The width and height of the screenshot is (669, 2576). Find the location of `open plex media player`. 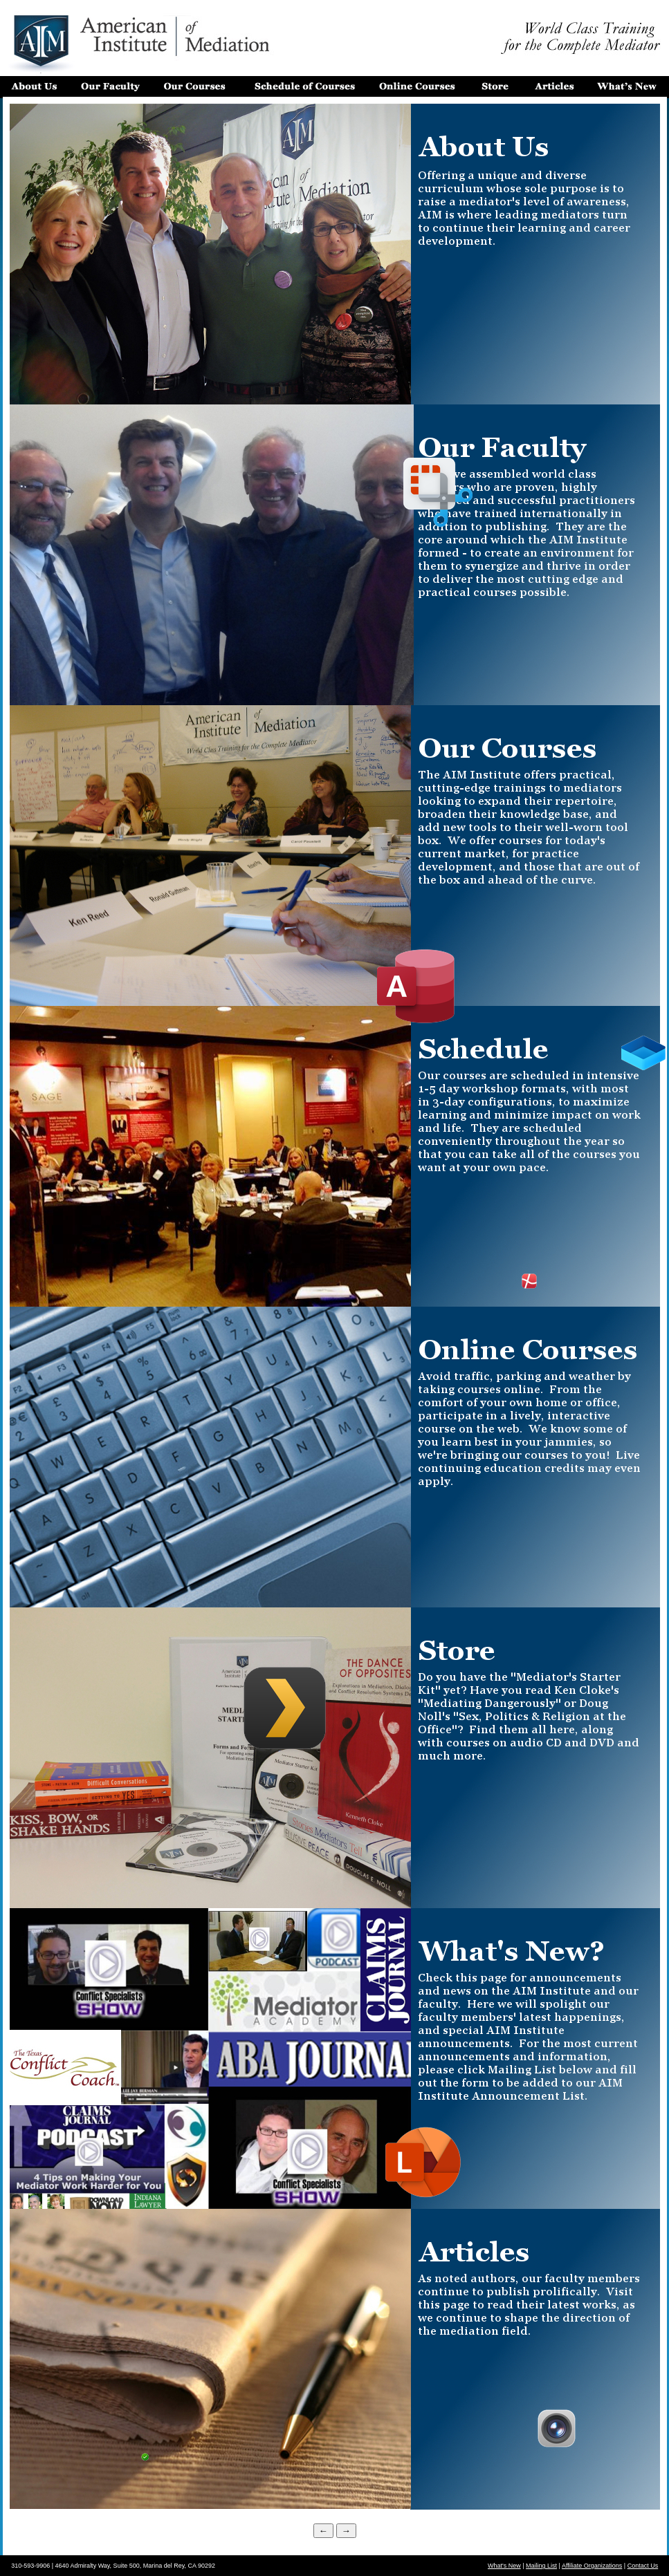

open plex media player is located at coordinates (284, 1708).